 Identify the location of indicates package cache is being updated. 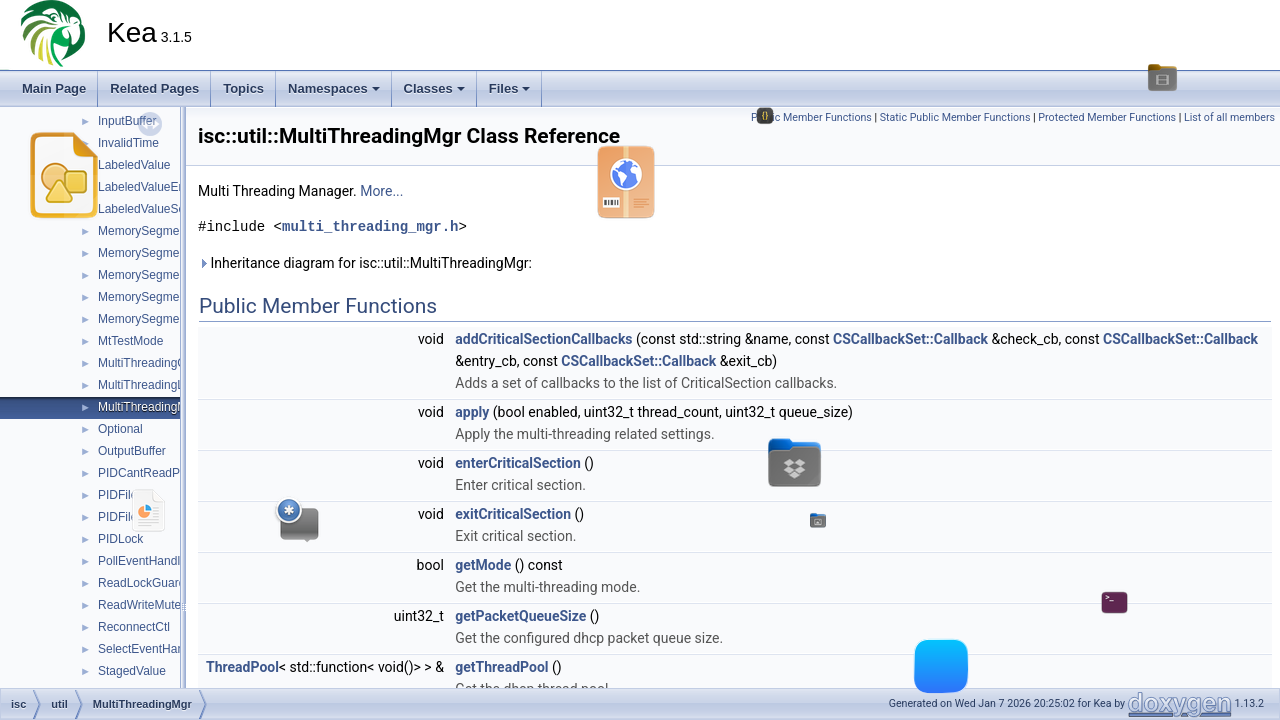
(626, 182).